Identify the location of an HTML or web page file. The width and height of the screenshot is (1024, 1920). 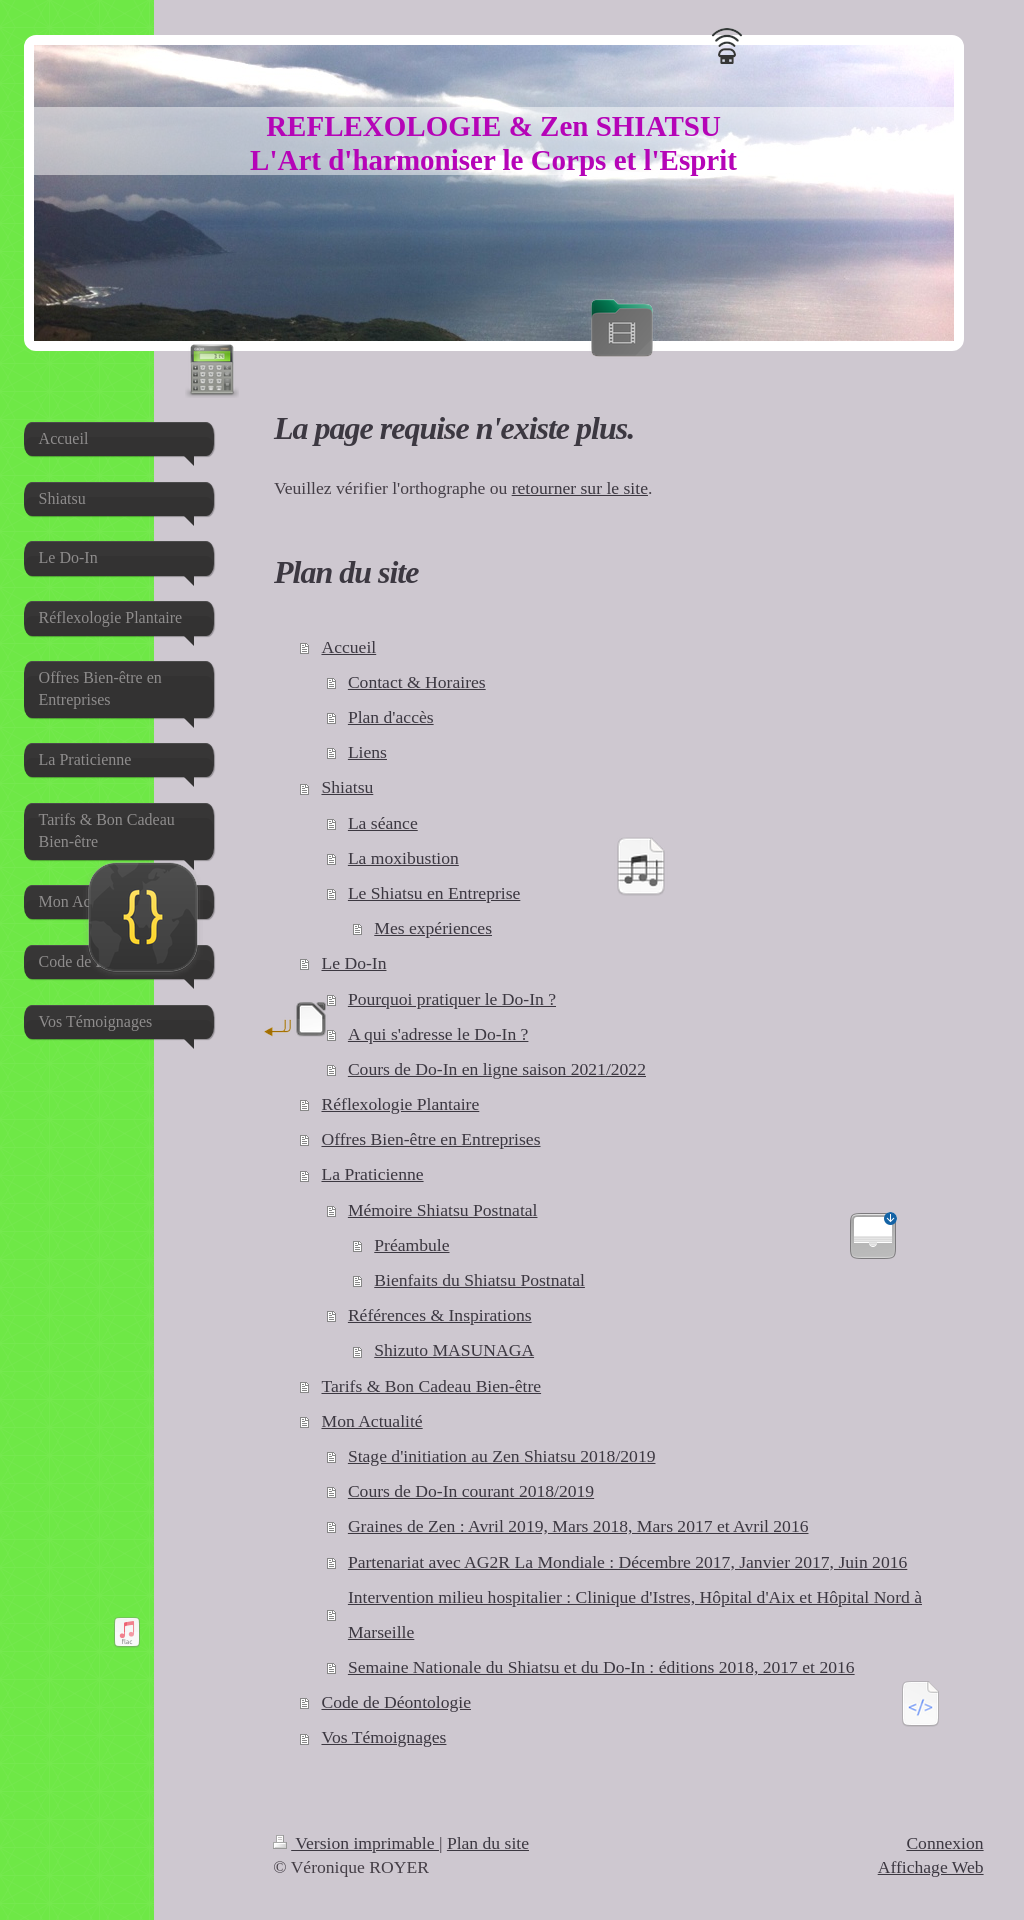
(920, 1703).